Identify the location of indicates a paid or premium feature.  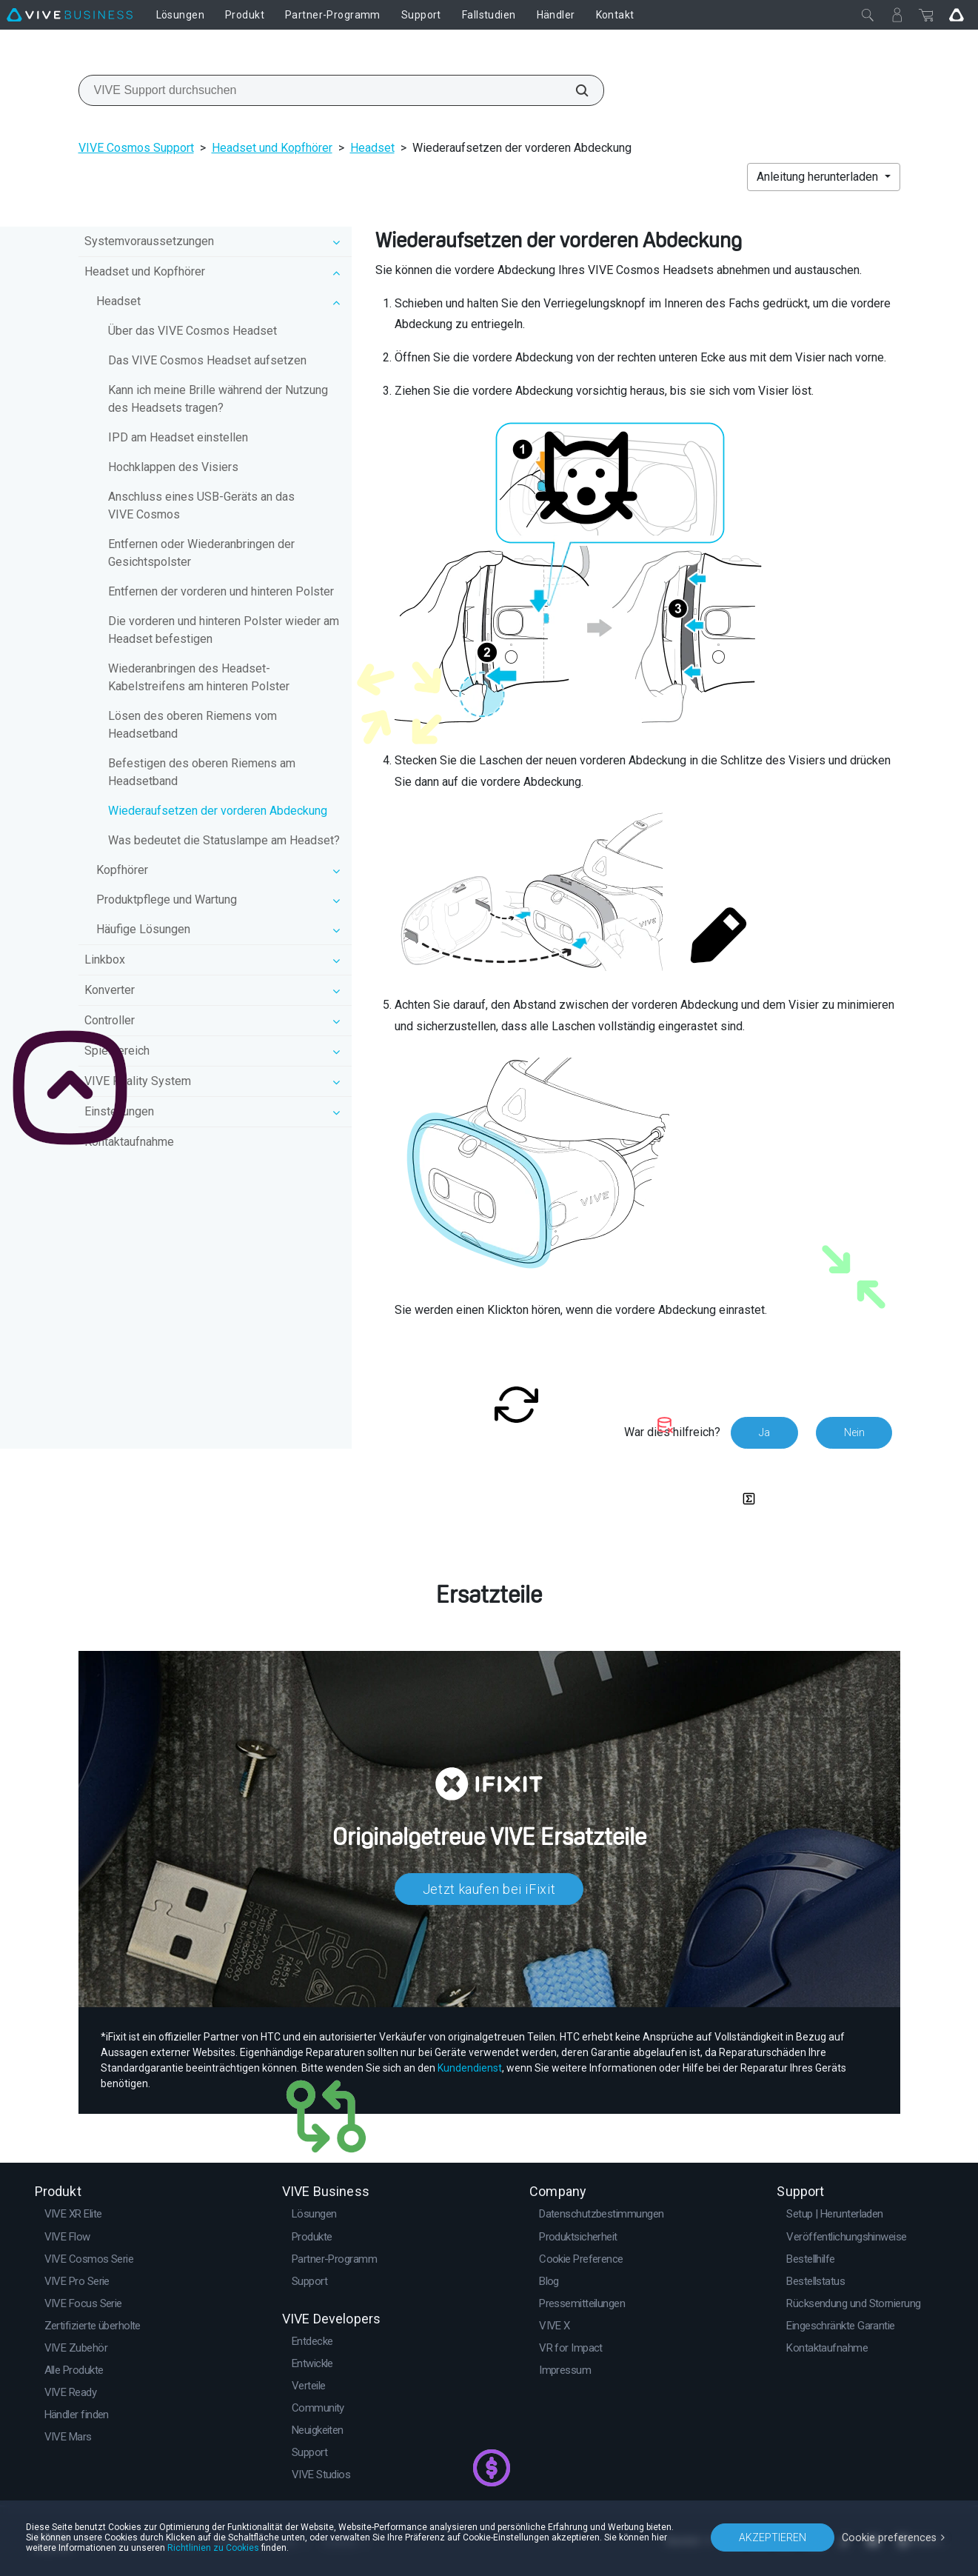
(492, 2468).